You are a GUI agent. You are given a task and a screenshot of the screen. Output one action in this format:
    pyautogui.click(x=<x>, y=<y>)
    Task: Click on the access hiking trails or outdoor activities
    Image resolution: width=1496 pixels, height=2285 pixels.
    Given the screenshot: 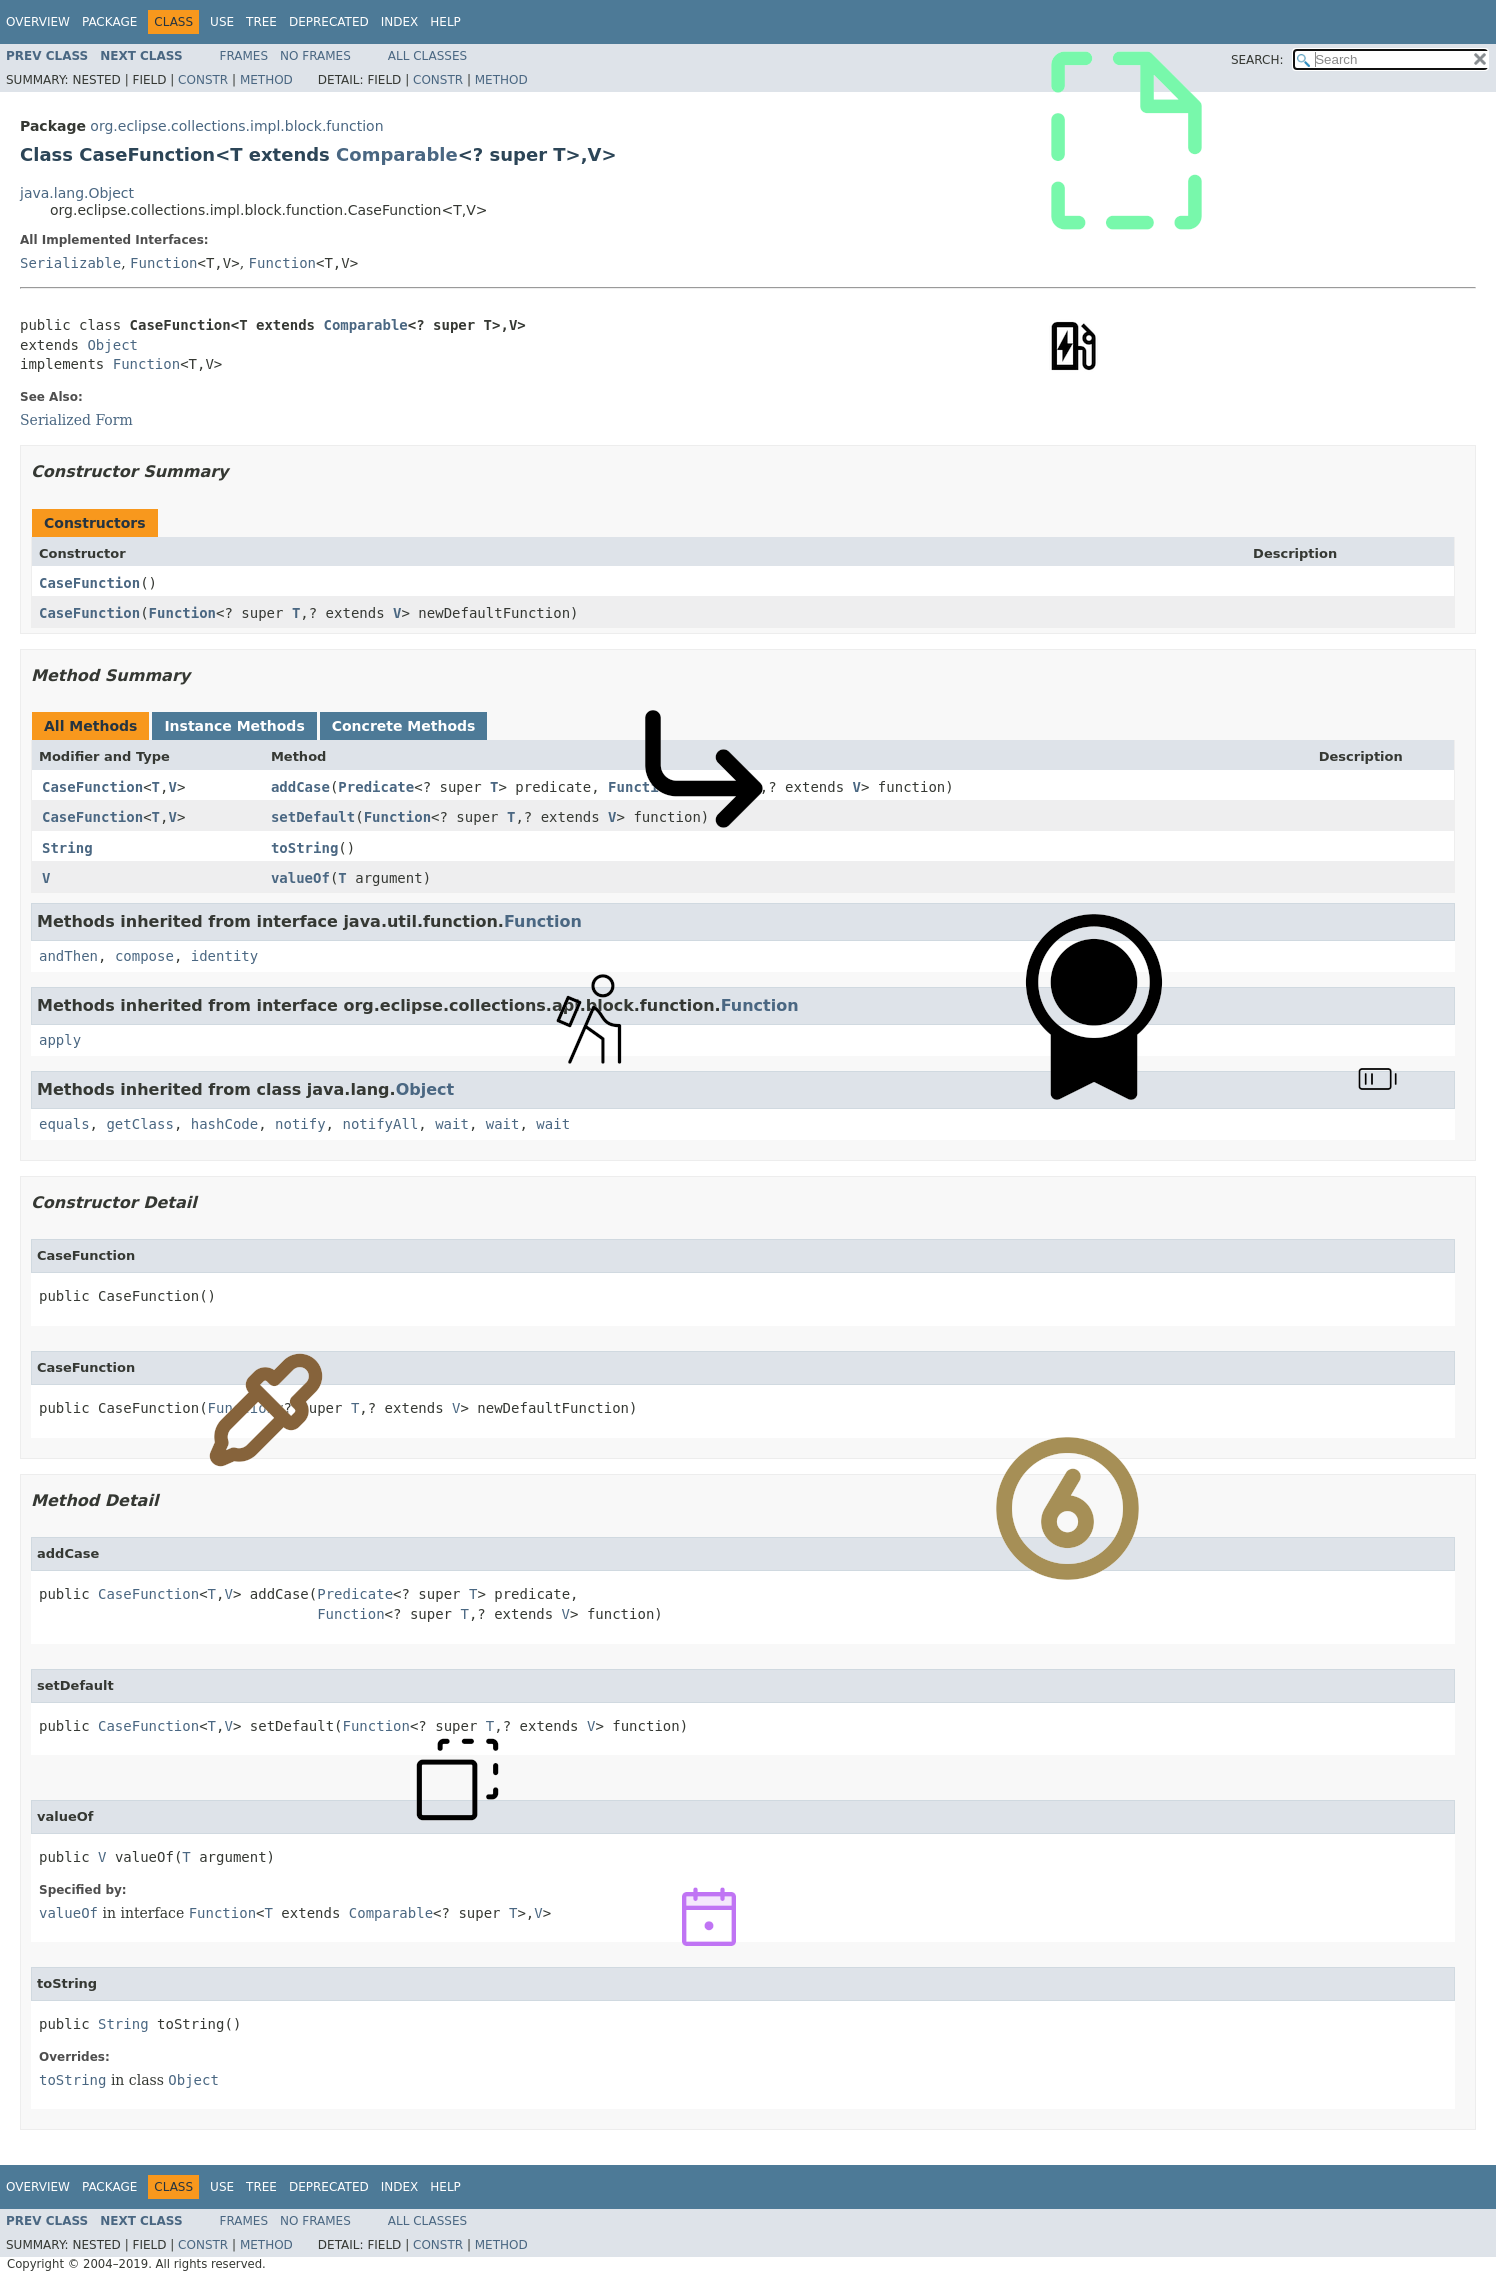 What is the action you would take?
    pyautogui.click(x=593, y=1019)
    